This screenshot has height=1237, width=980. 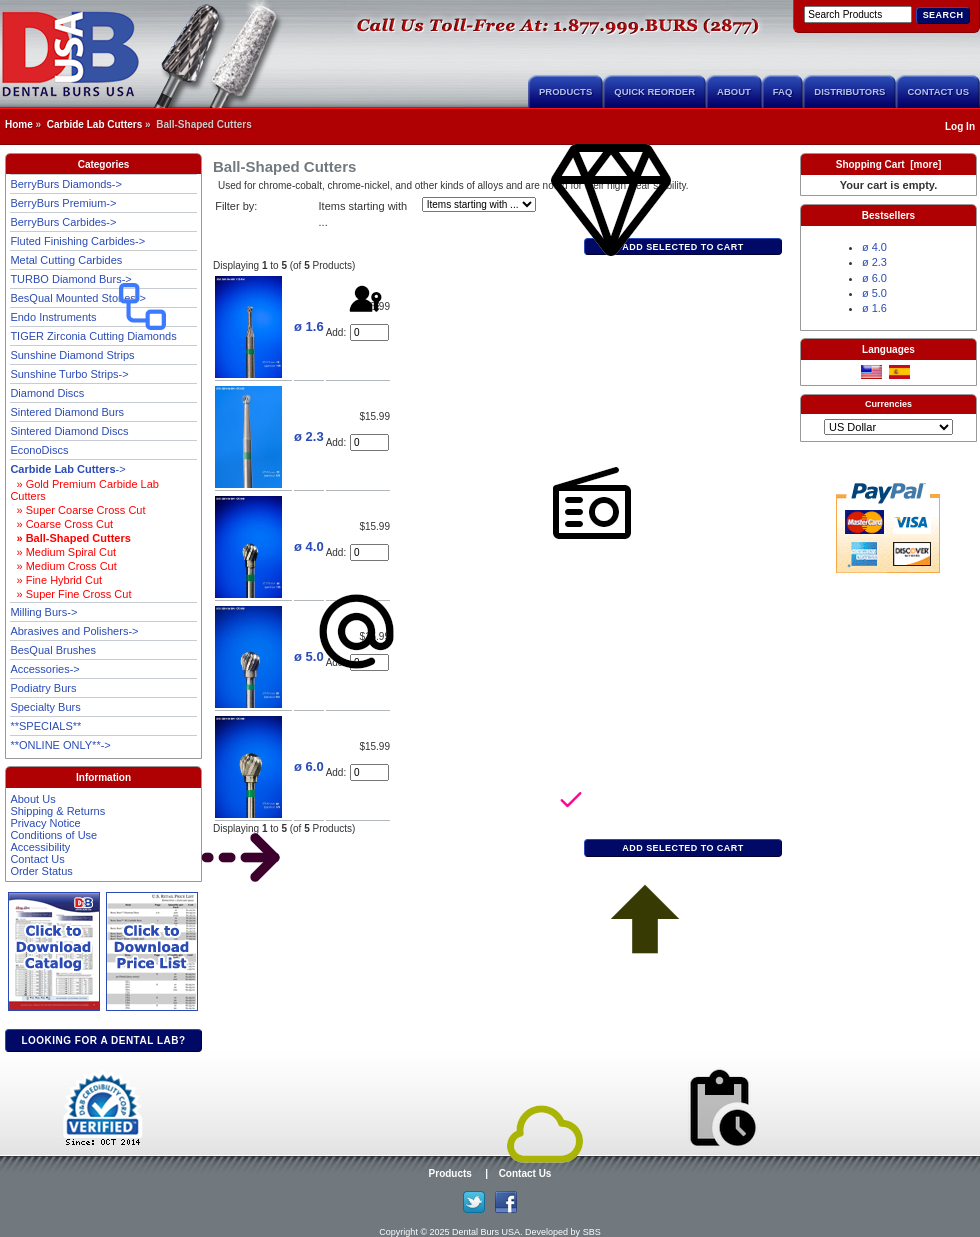 What do you see at coordinates (365, 299) in the screenshot?
I see `manage passkey authentication for your account` at bounding box center [365, 299].